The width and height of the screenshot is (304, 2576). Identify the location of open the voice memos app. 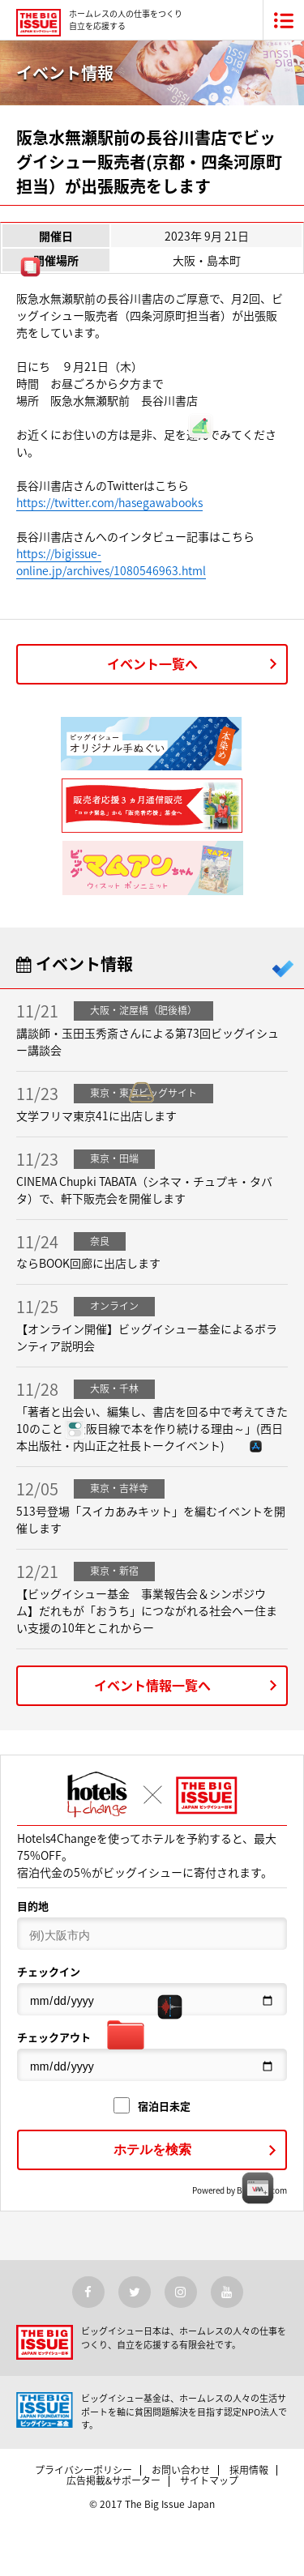
(169, 2007).